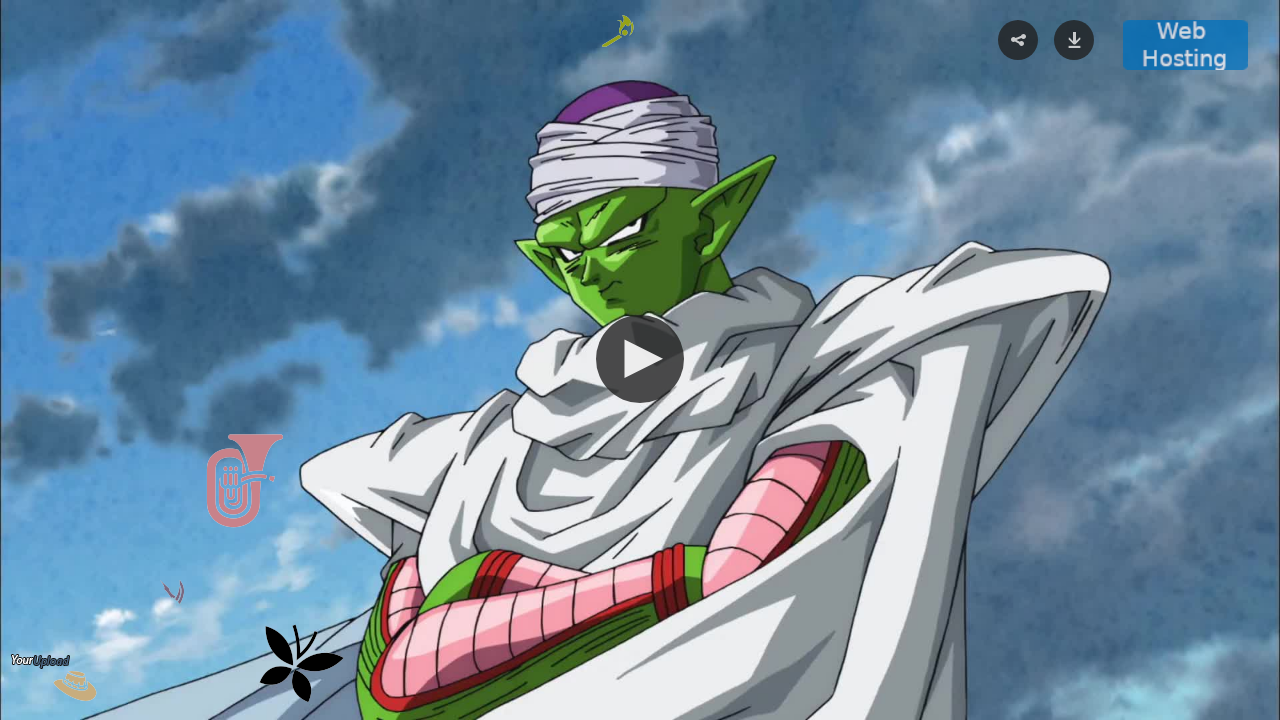 This screenshot has width=1280, height=720. What do you see at coordinates (301, 662) in the screenshot?
I see `nature or wildlife category indicator` at bounding box center [301, 662].